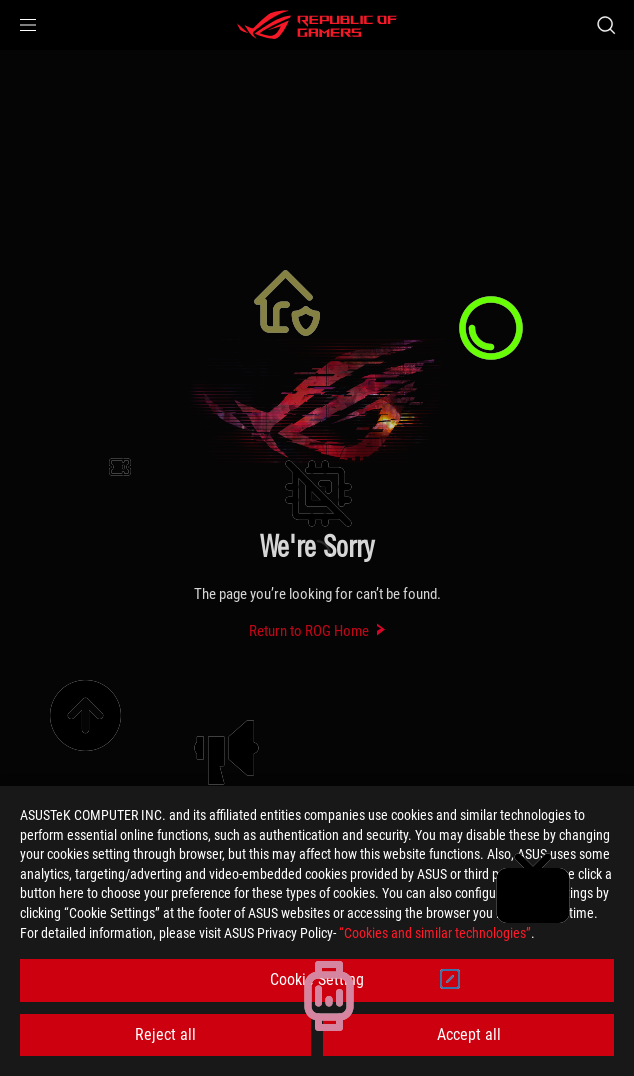 Image resolution: width=634 pixels, height=1076 pixels. Describe the element at coordinates (318, 493) in the screenshot. I see `indicates processor or CPU is disabled` at that location.